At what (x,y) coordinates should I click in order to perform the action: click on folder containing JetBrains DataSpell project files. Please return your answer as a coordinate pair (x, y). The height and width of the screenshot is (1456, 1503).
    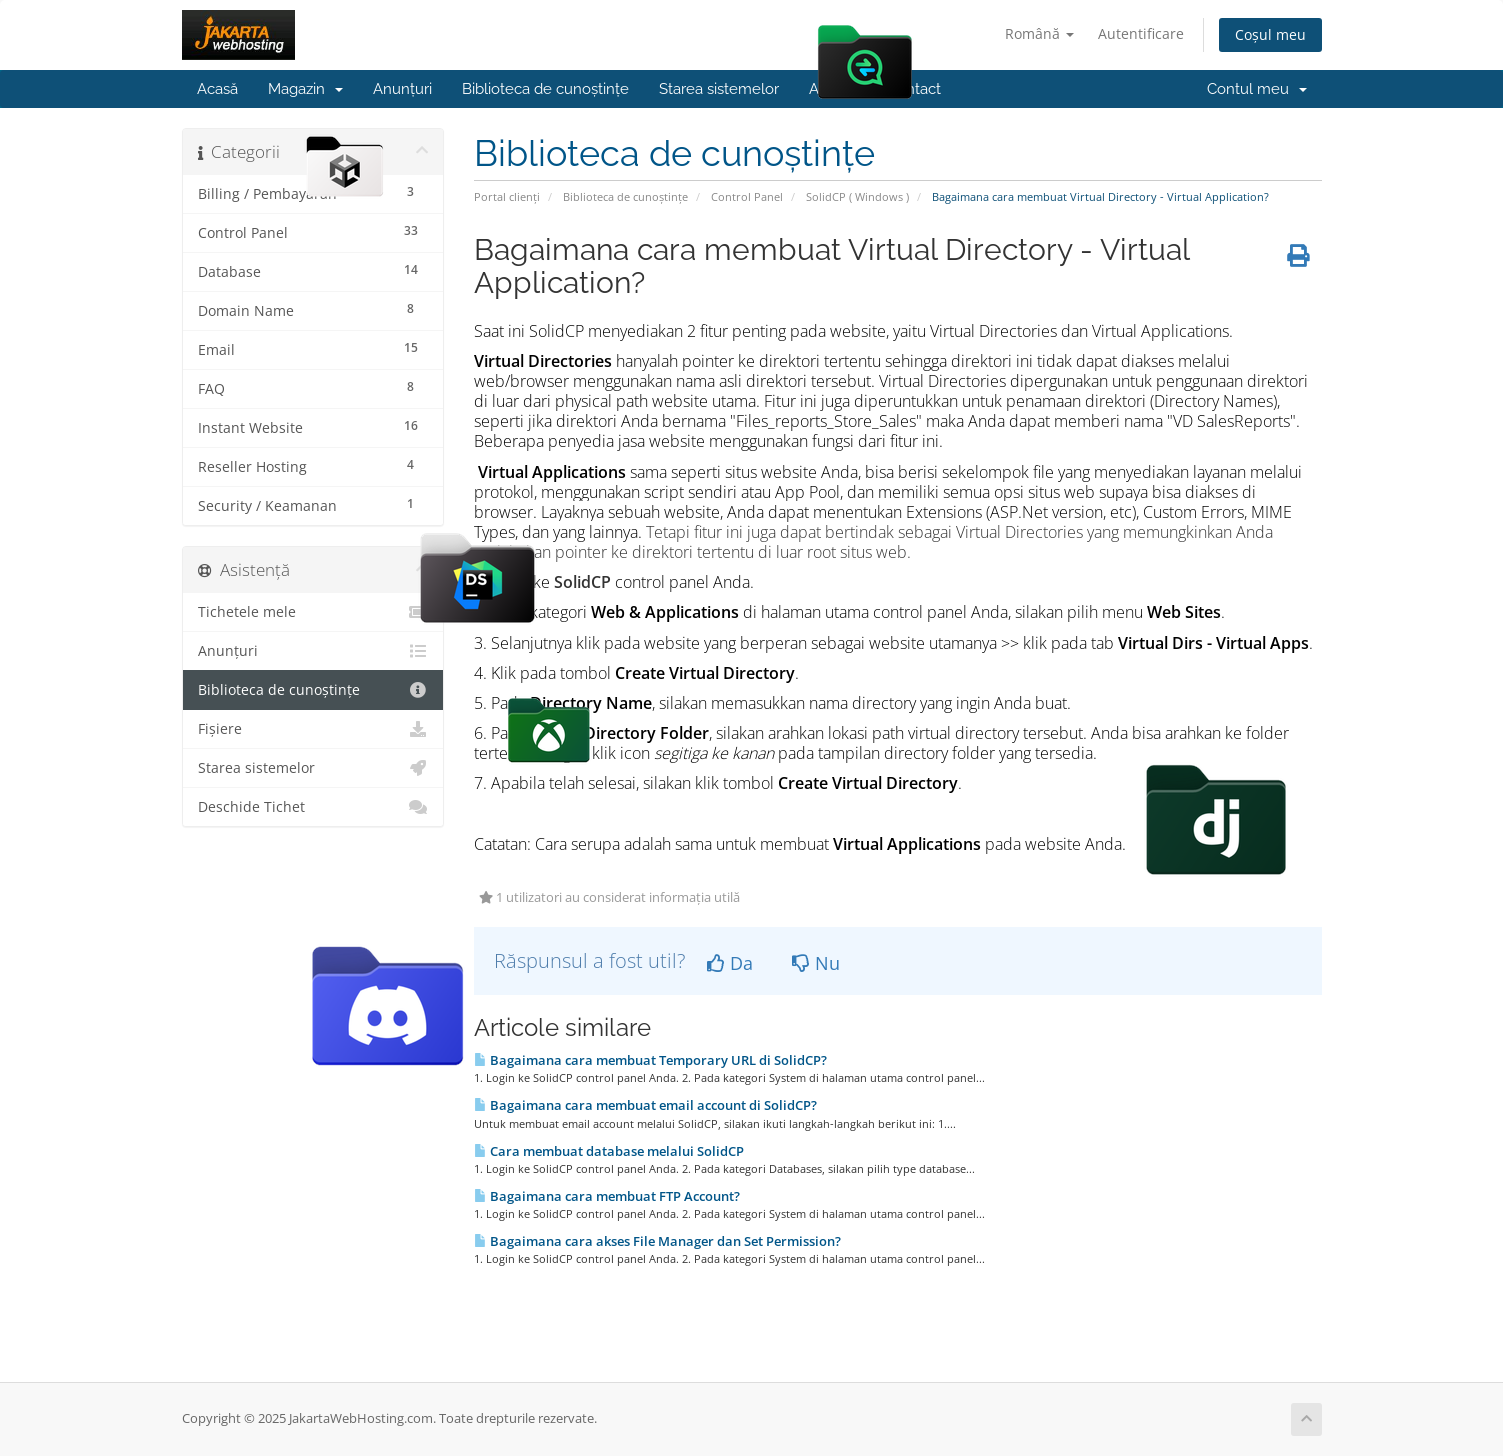
    Looking at the image, I should click on (477, 581).